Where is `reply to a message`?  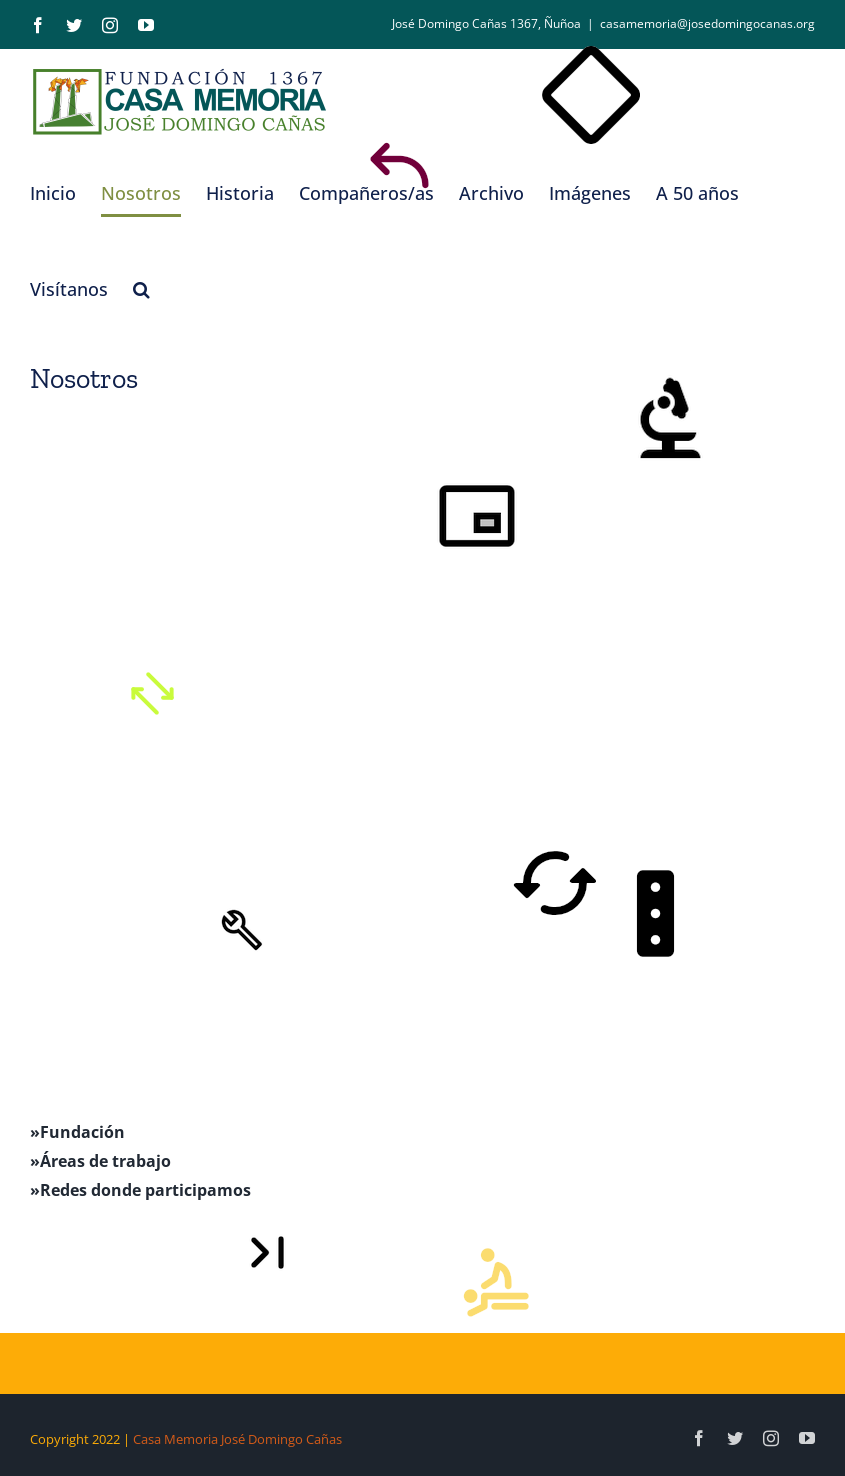
reply to a message is located at coordinates (399, 165).